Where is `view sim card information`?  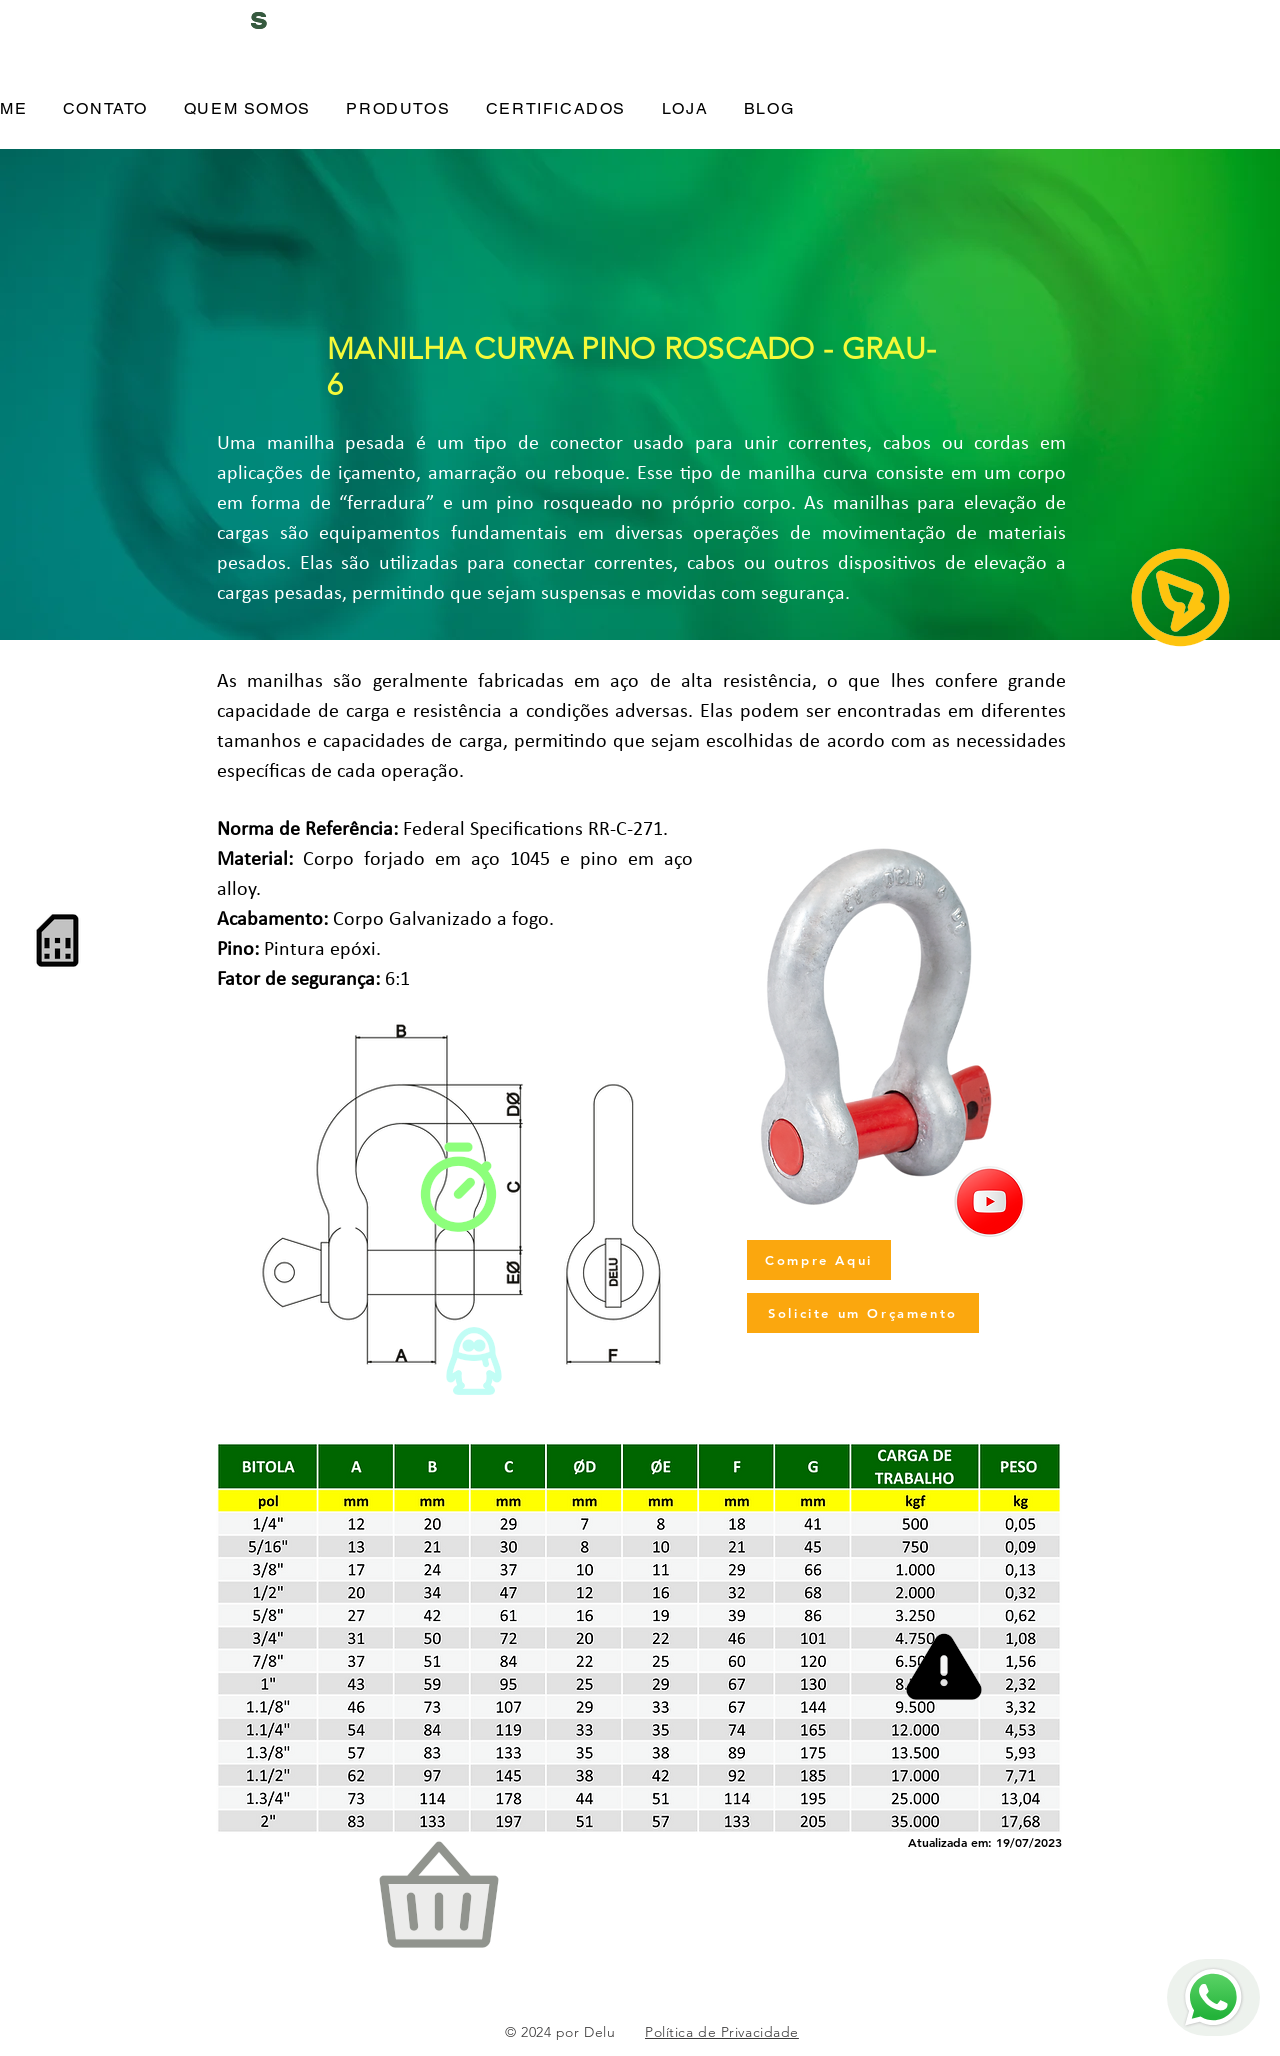
view sim card information is located at coordinates (57, 940).